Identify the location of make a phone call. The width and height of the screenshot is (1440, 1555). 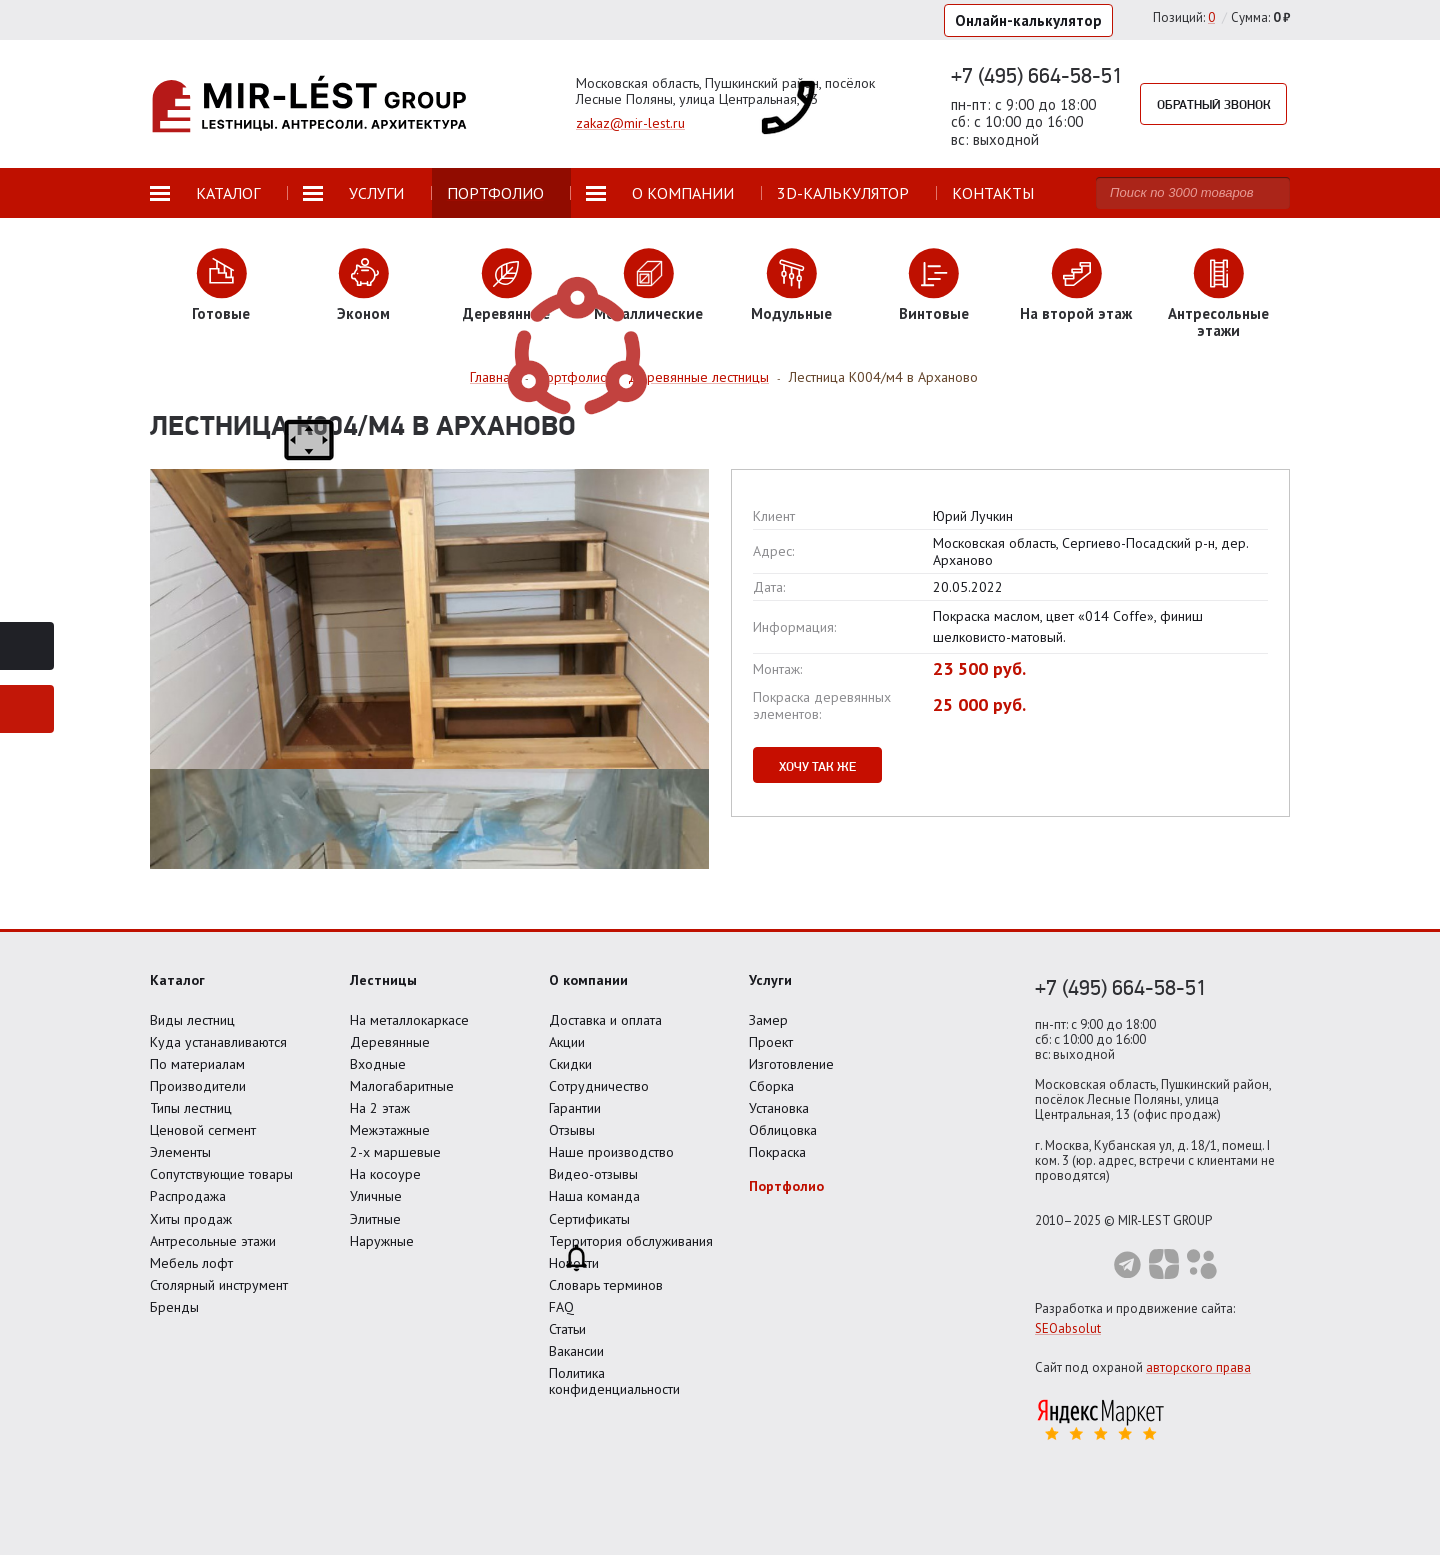
(788, 107).